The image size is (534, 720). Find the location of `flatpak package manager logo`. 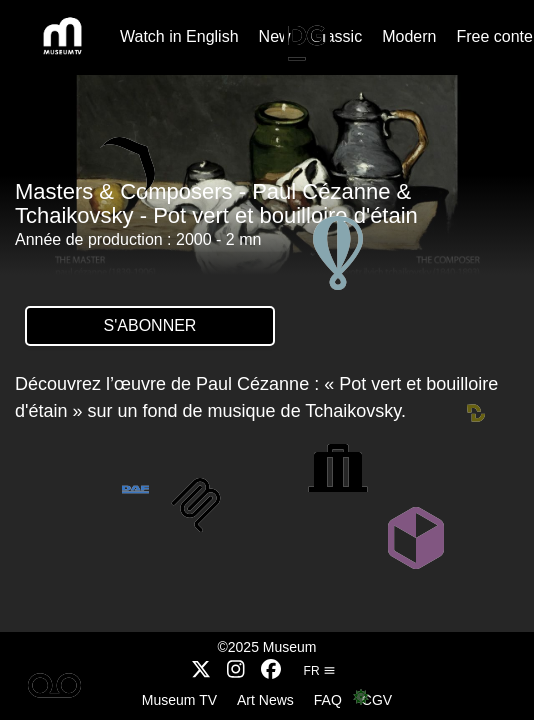

flatpak package manager logo is located at coordinates (416, 538).